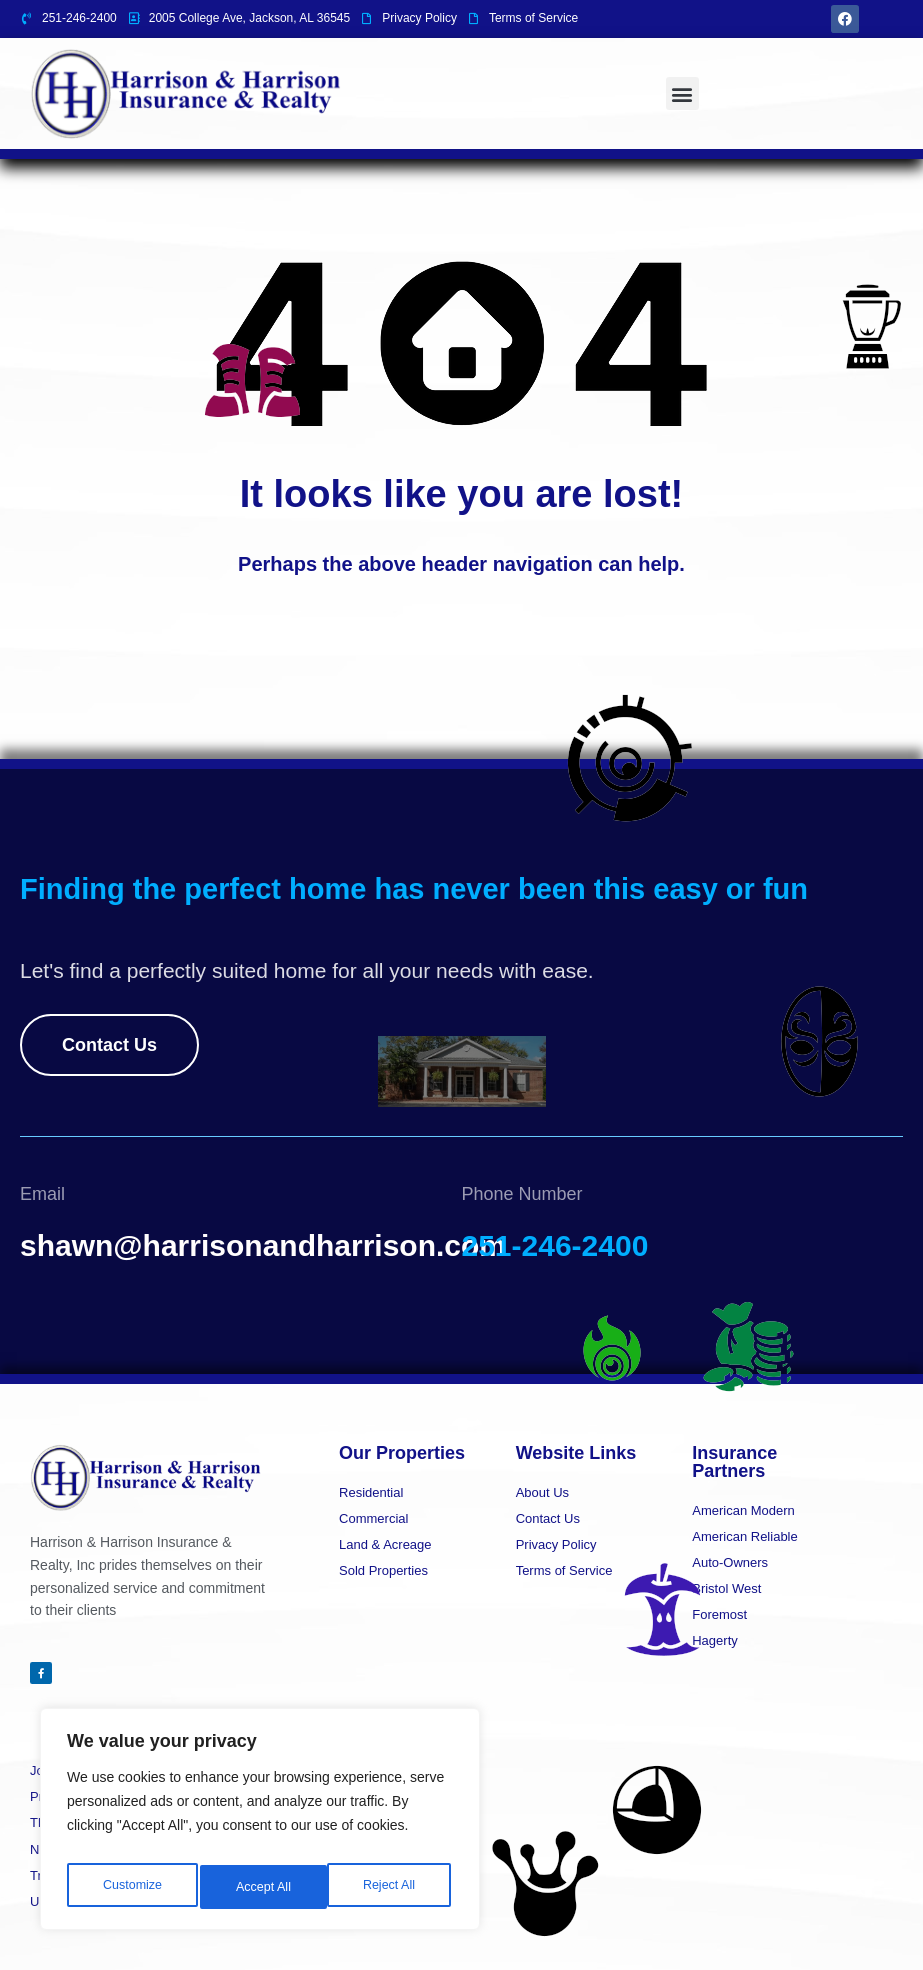 This screenshot has height=1970, width=923. What do you see at coordinates (662, 1609) in the screenshot?
I see `indicates food waste or compost category` at bounding box center [662, 1609].